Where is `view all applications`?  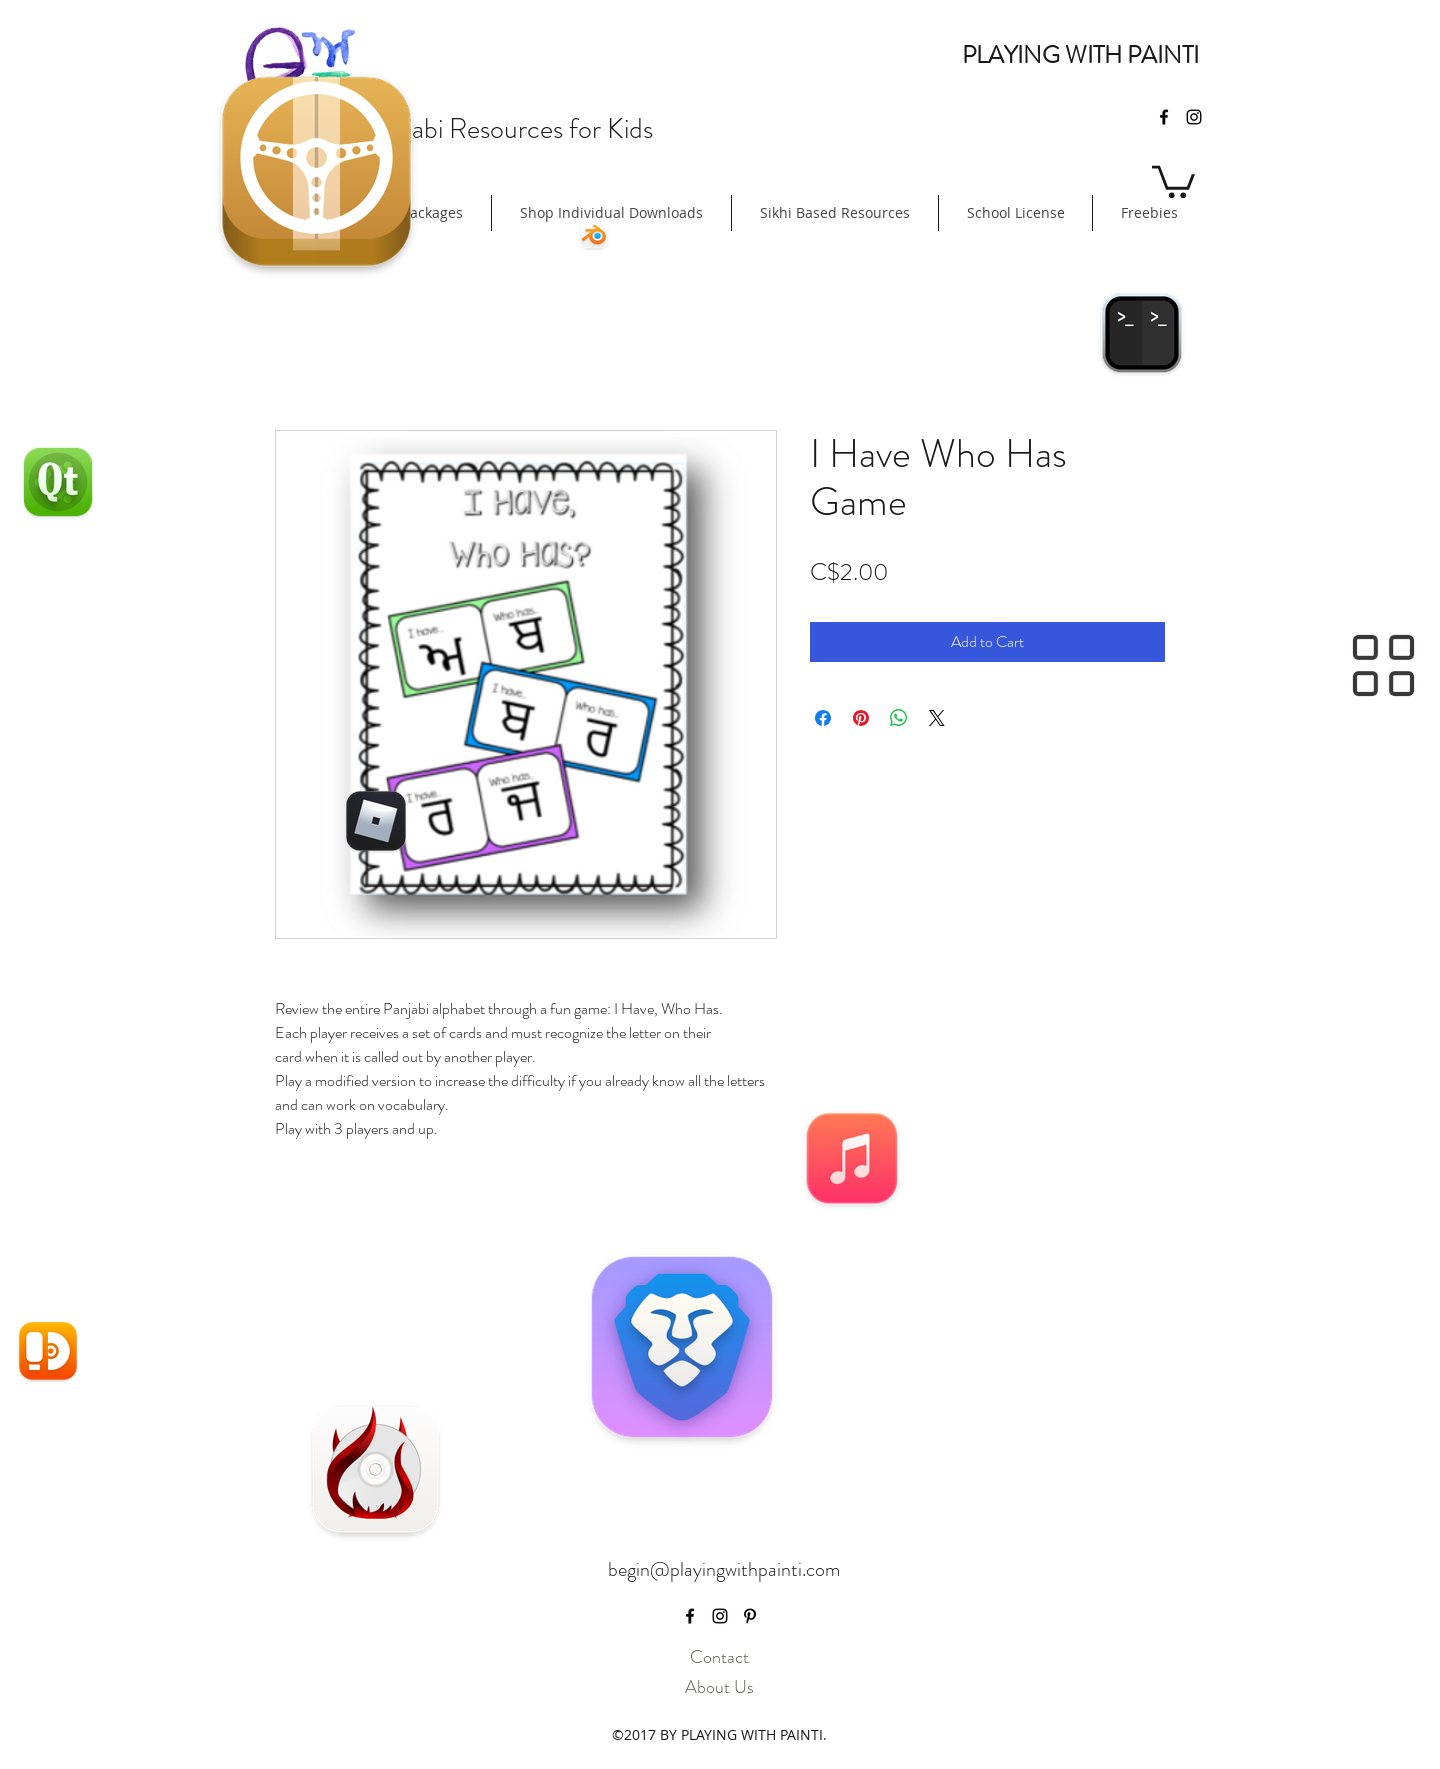 view all applications is located at coordinates (1383, 665).